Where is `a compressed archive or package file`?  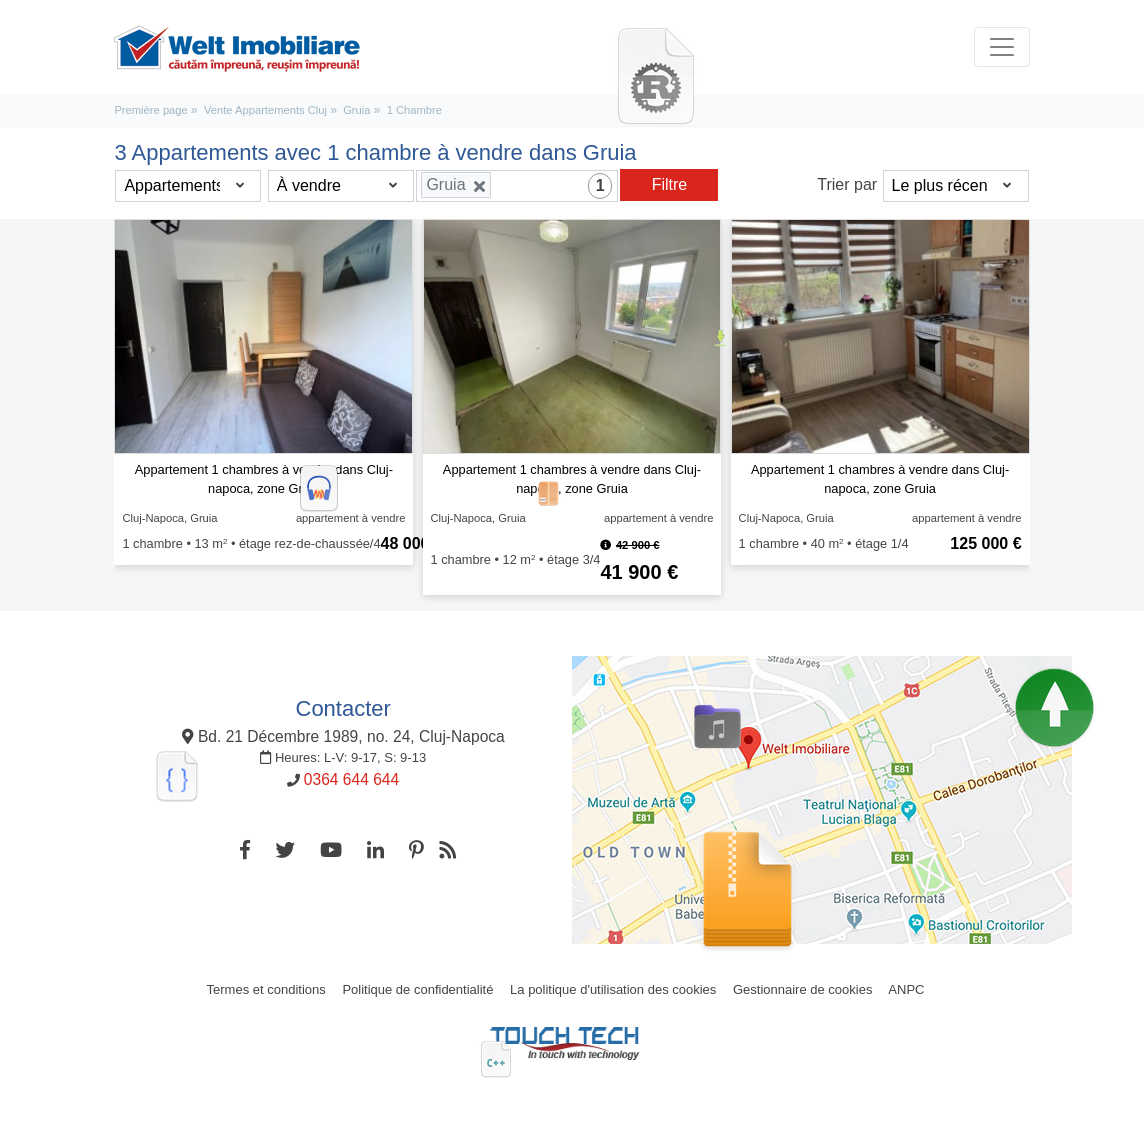
a compressed archive or package file is located at coordinates (548, 493).